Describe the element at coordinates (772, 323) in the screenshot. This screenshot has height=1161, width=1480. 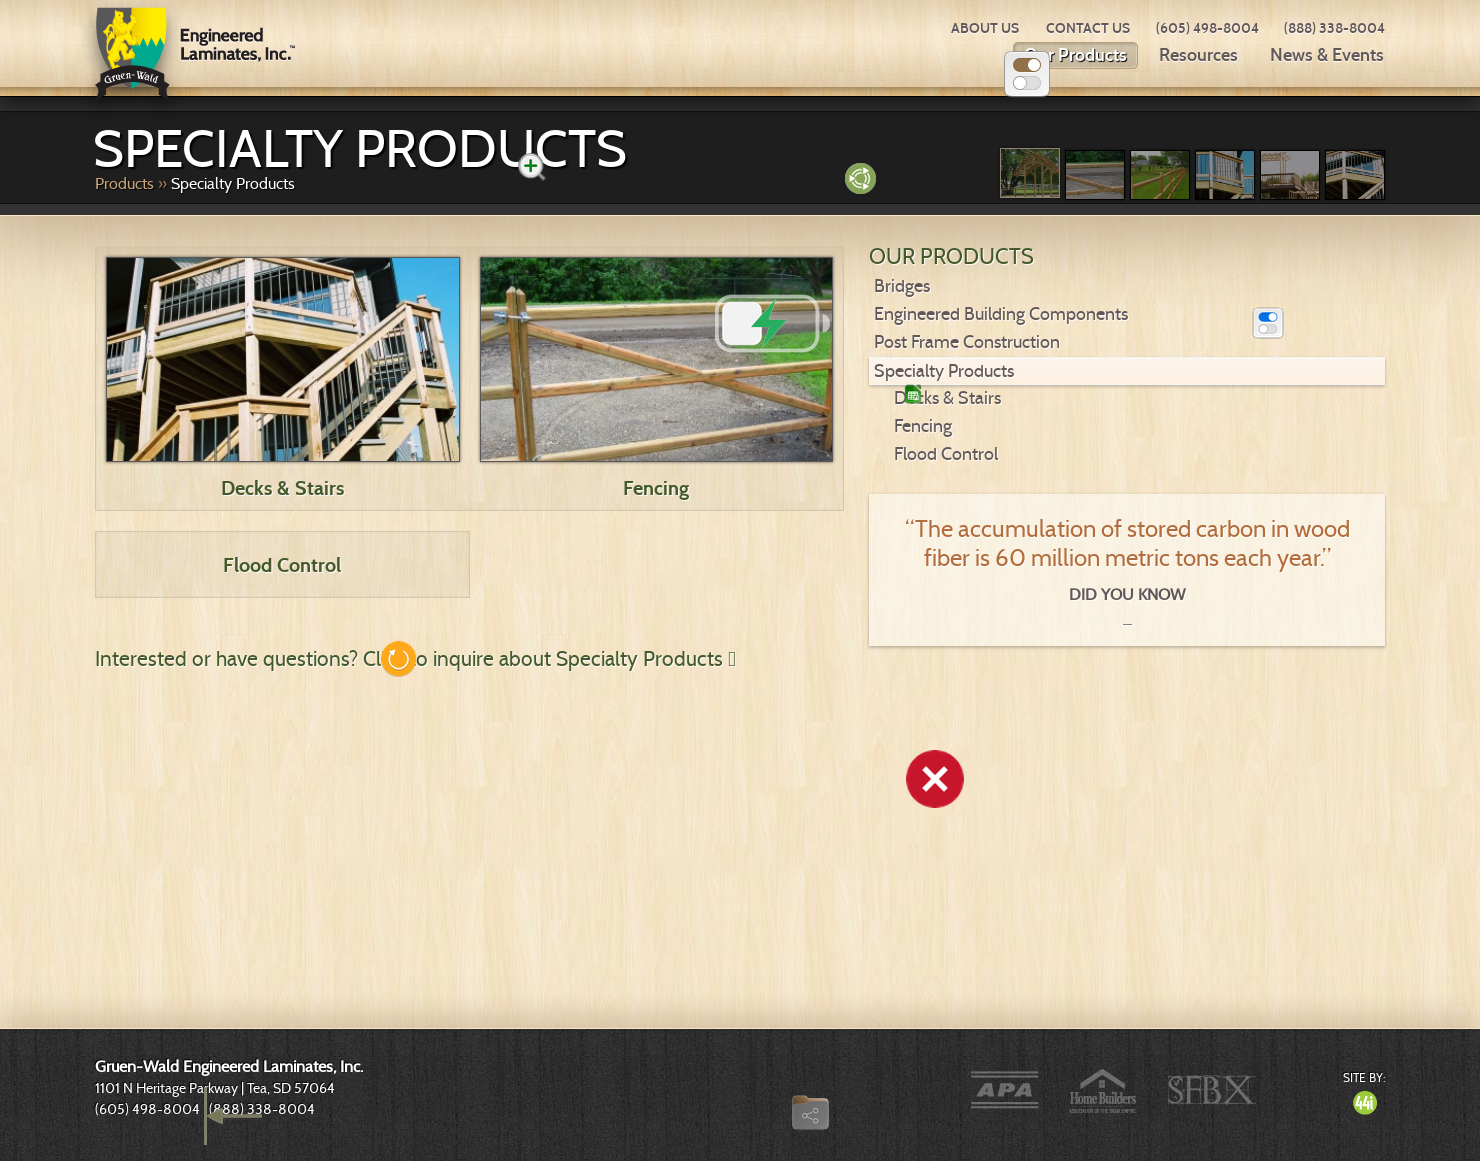
I see `battery at 40% and currently charging` at that location.